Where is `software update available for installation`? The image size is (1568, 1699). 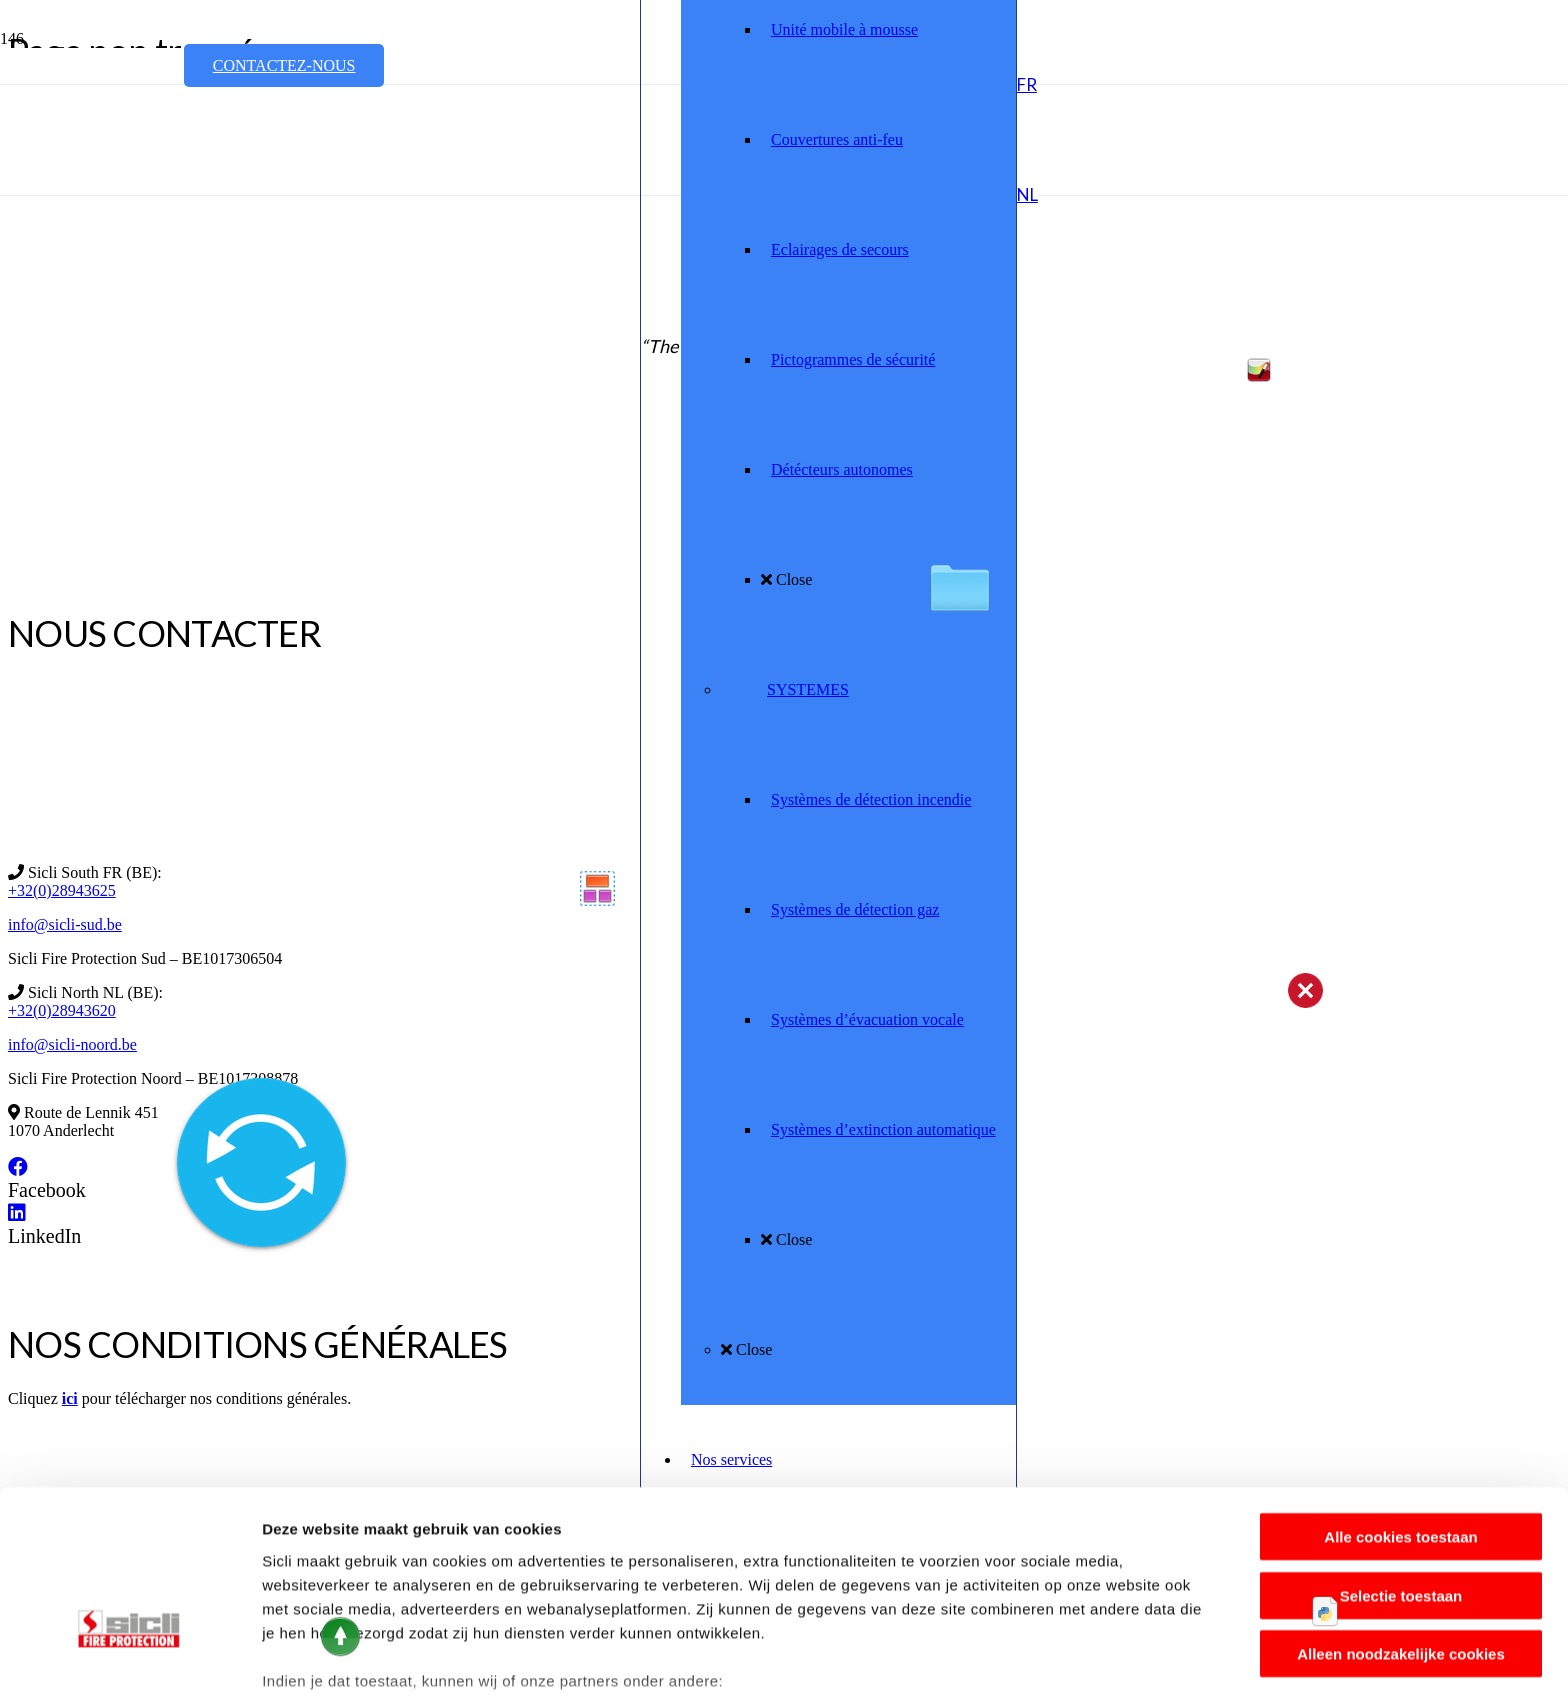
software update available for installation is located at coordinates (340, 1636).